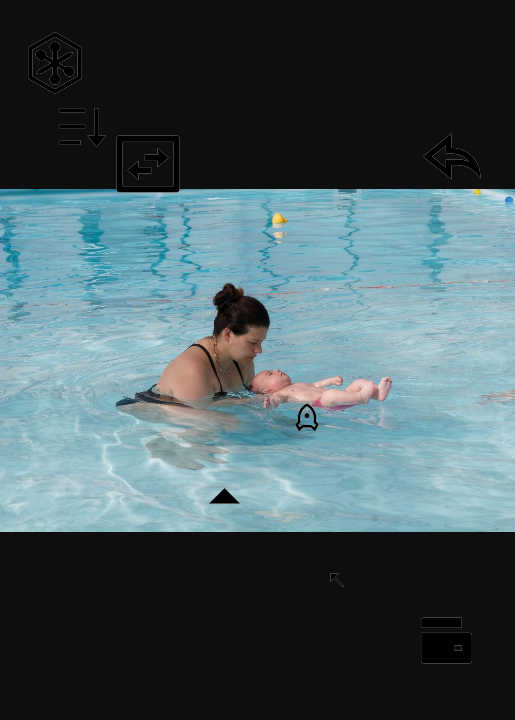 The image size is (515, 720). Describe the element at coordinates (454, 156) in the screenshot. I see `reply to a message or email` at that location.